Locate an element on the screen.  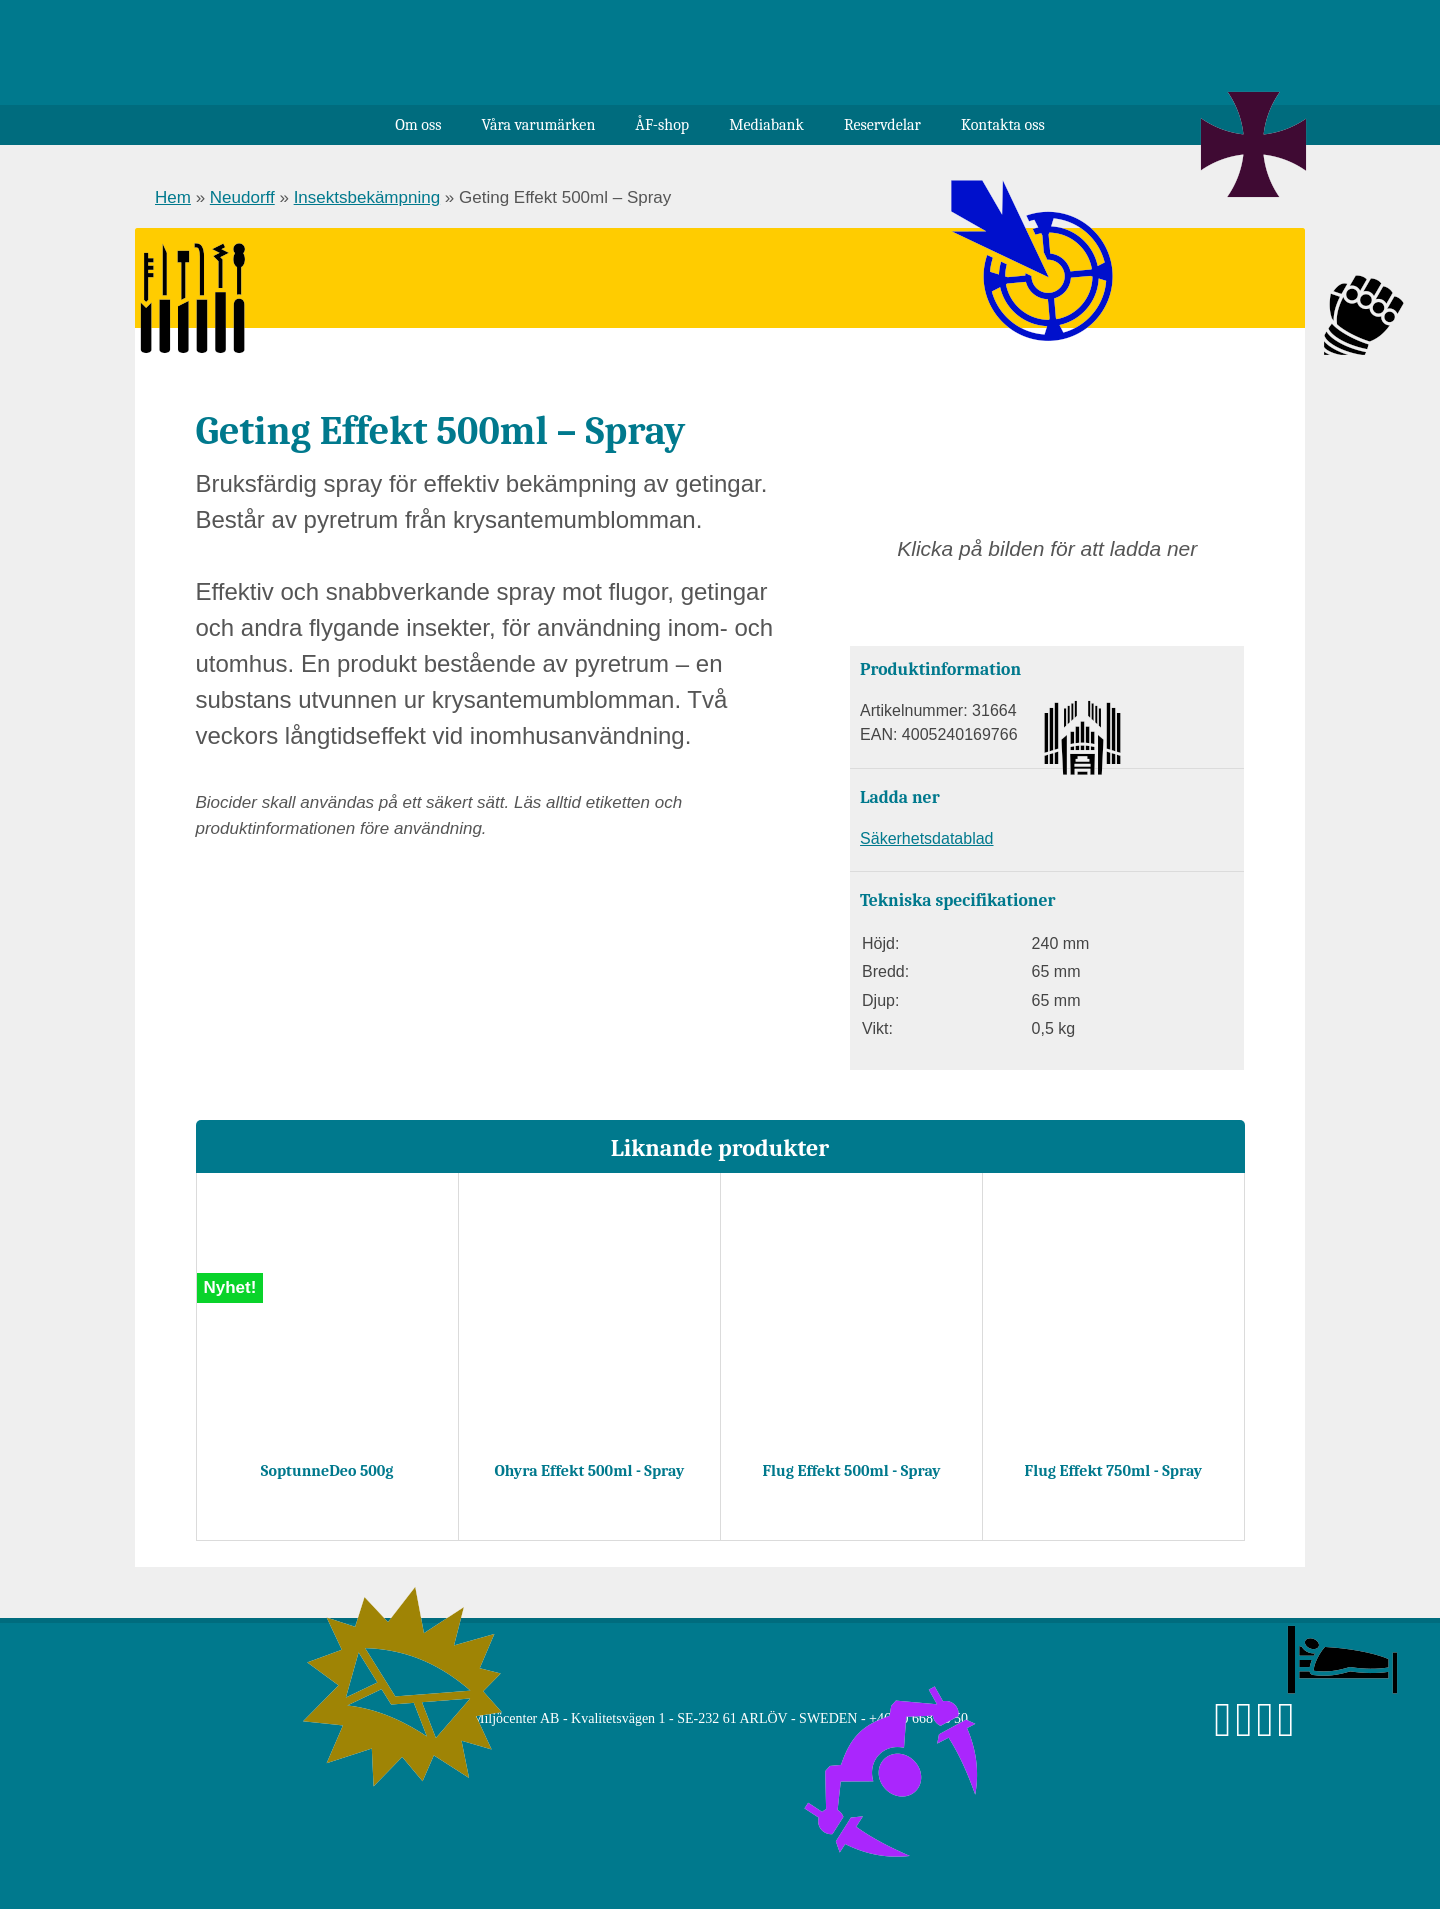
access organ or church music settings is located at coordinates (1082, 736).